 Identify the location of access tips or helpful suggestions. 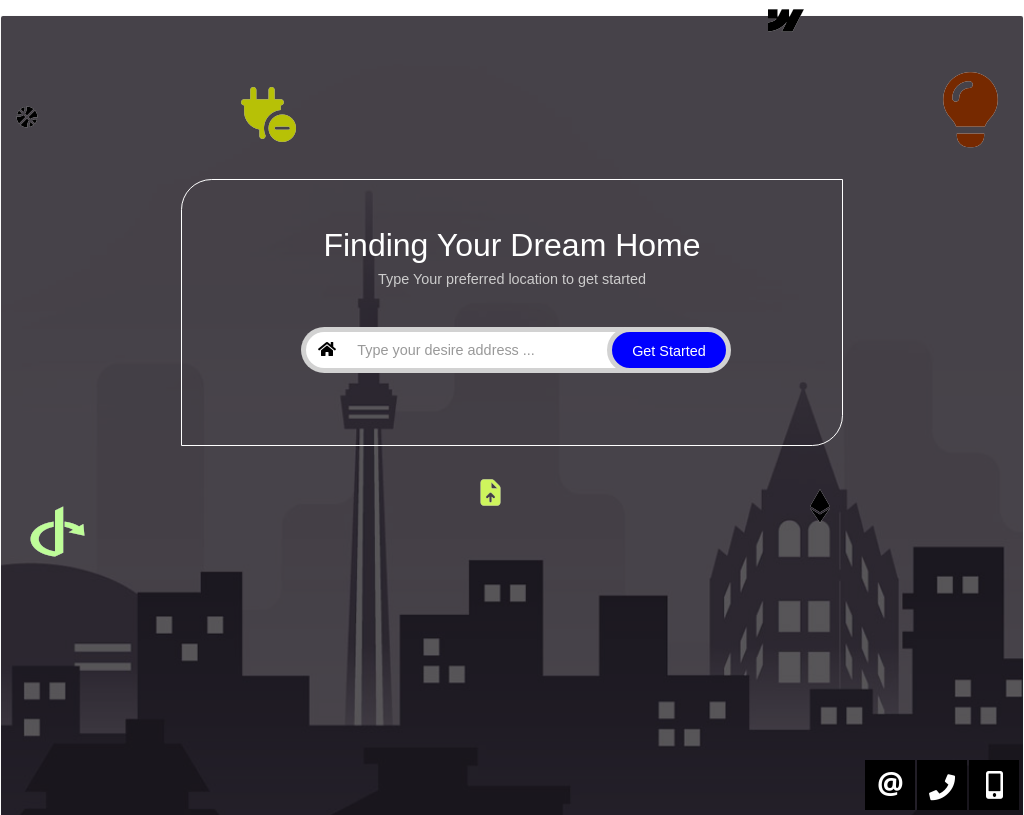
(970, 108).